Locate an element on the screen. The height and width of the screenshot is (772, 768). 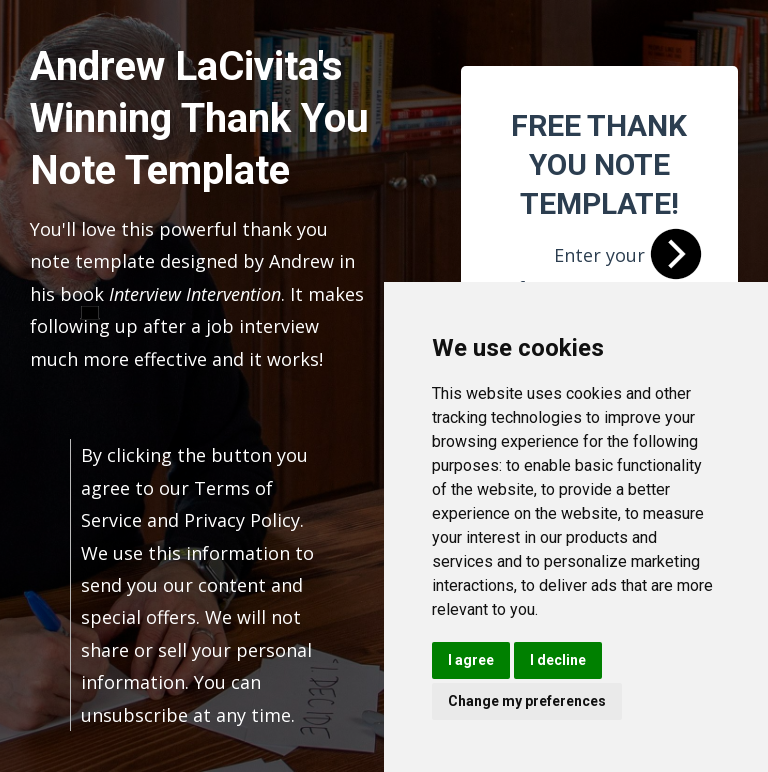
go to the next item or page is located at coordinates (676, 254).